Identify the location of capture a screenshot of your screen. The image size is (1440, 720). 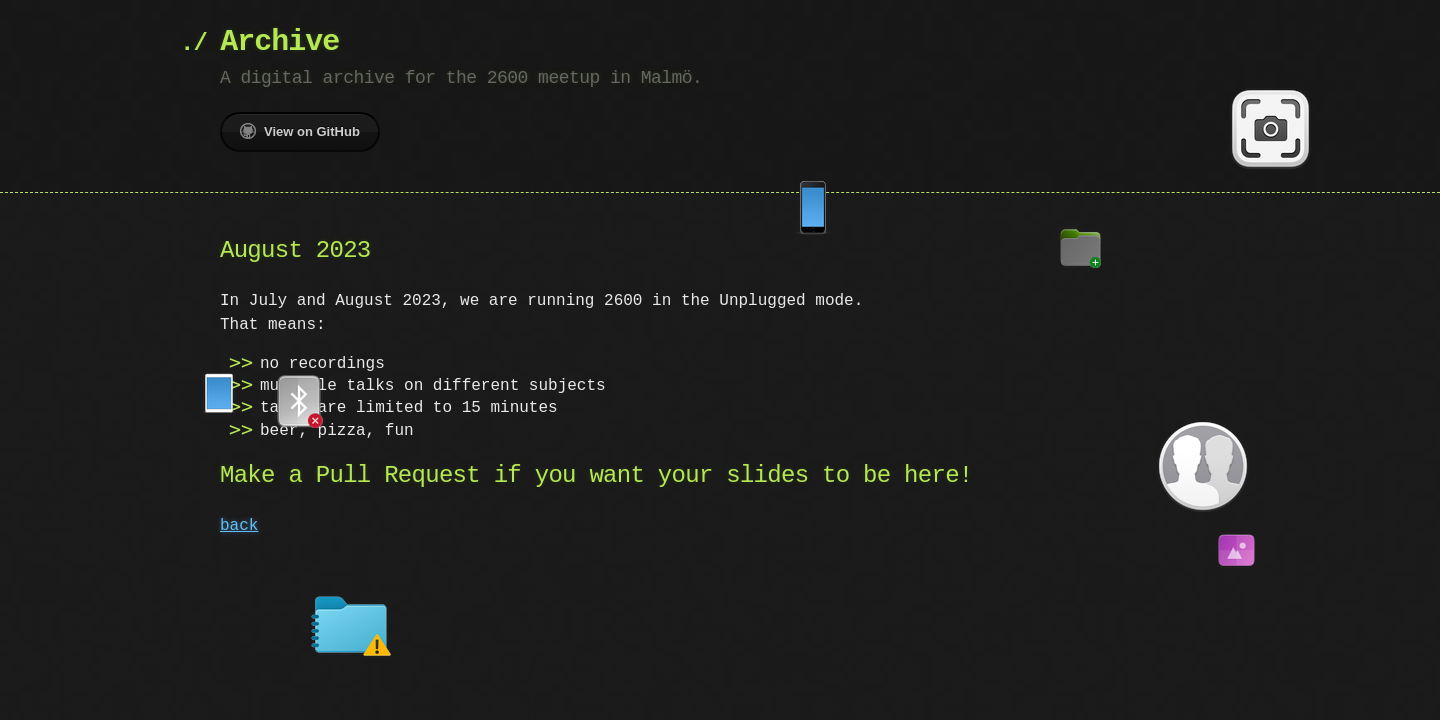
(1270, 128).